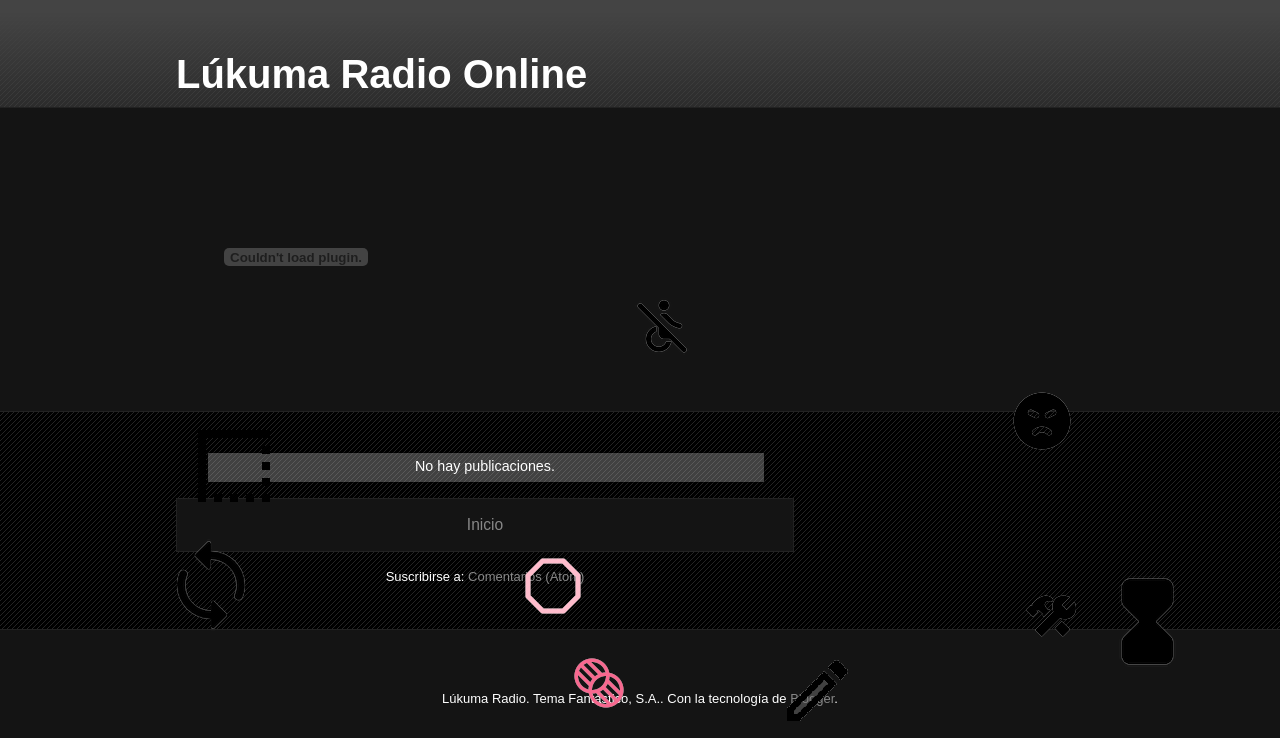 The width and height of the screenshot is (1280, 738). I want to click on select angry mood or emotion, so click(1042, 421).